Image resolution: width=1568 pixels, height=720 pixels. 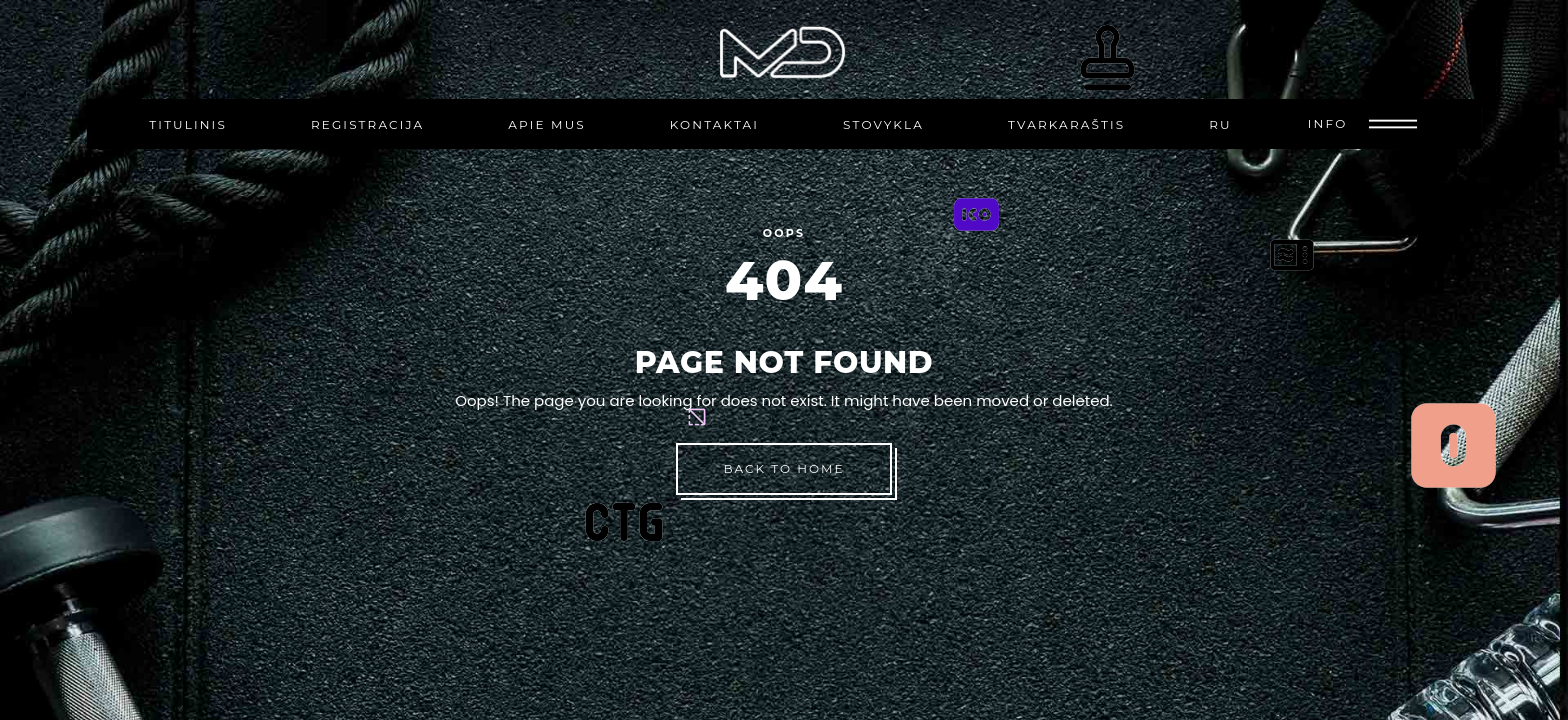 What do you see at coordinates (976, 214) in the screenshot?
I see `website favicon or browser tab icon` at bounding box center [976, 214].